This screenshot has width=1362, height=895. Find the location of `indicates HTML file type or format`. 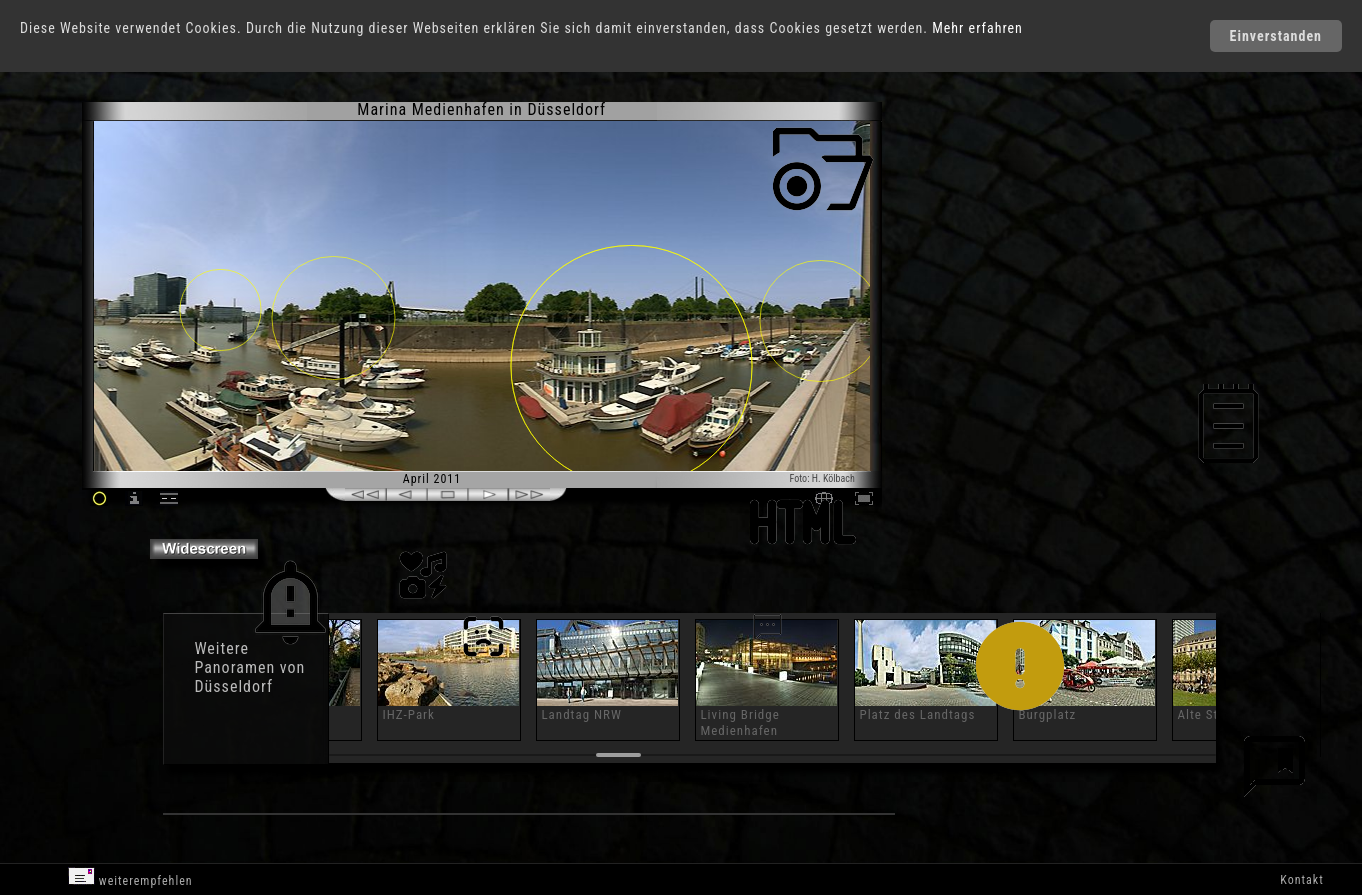

indicates HTML file type or format is located at coordinates (803, 522).